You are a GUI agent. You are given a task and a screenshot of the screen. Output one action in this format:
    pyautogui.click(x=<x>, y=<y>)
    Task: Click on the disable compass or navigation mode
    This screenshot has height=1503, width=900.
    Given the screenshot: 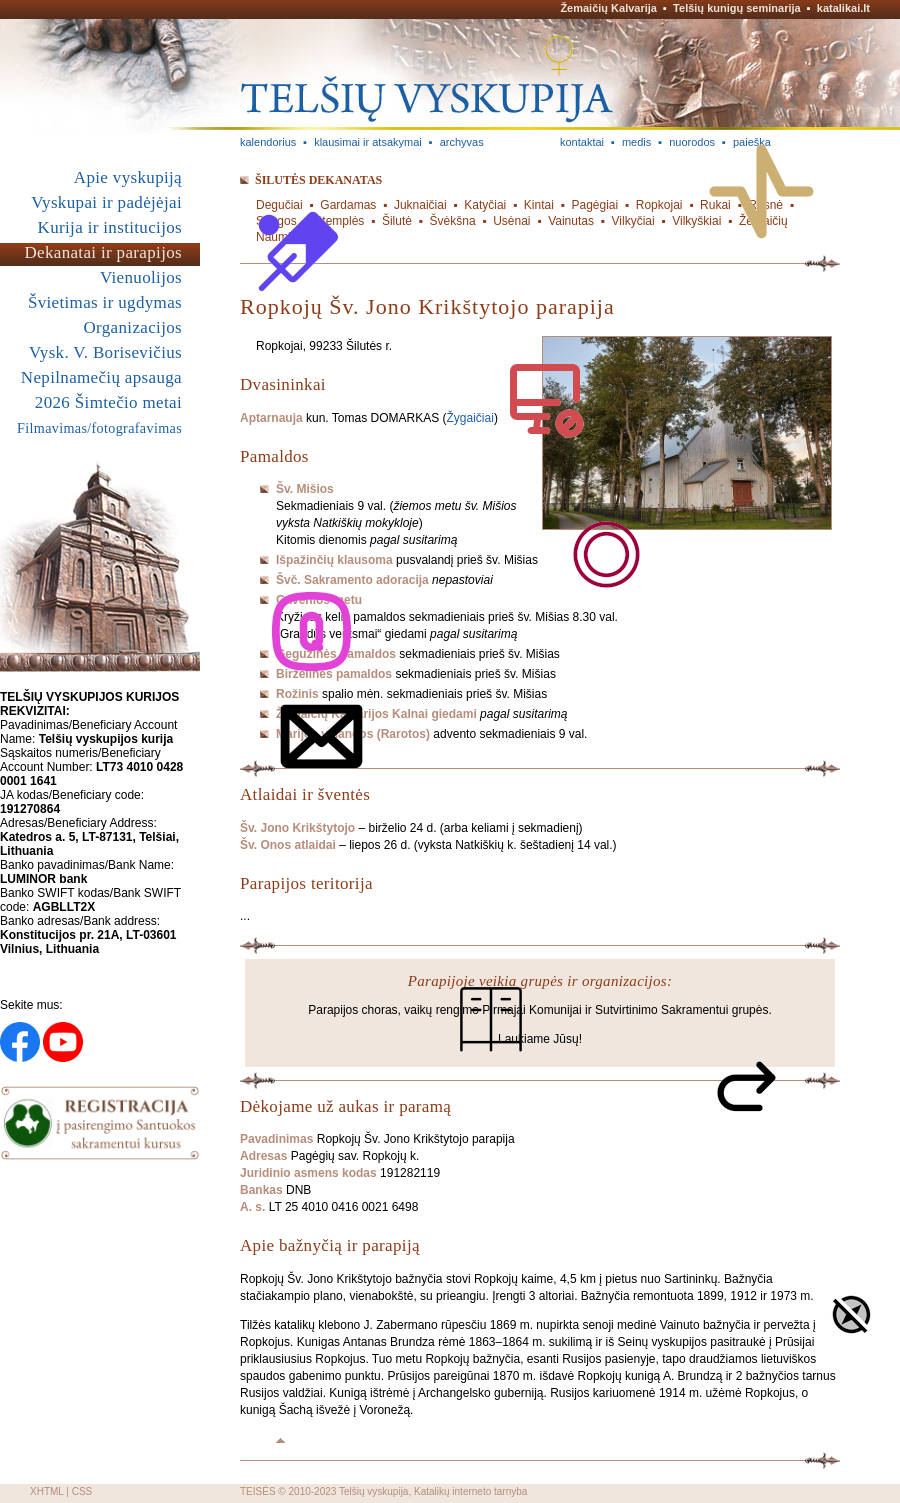 What is the action you would take?
    pyautogui.click(x=851, y=1314)
    